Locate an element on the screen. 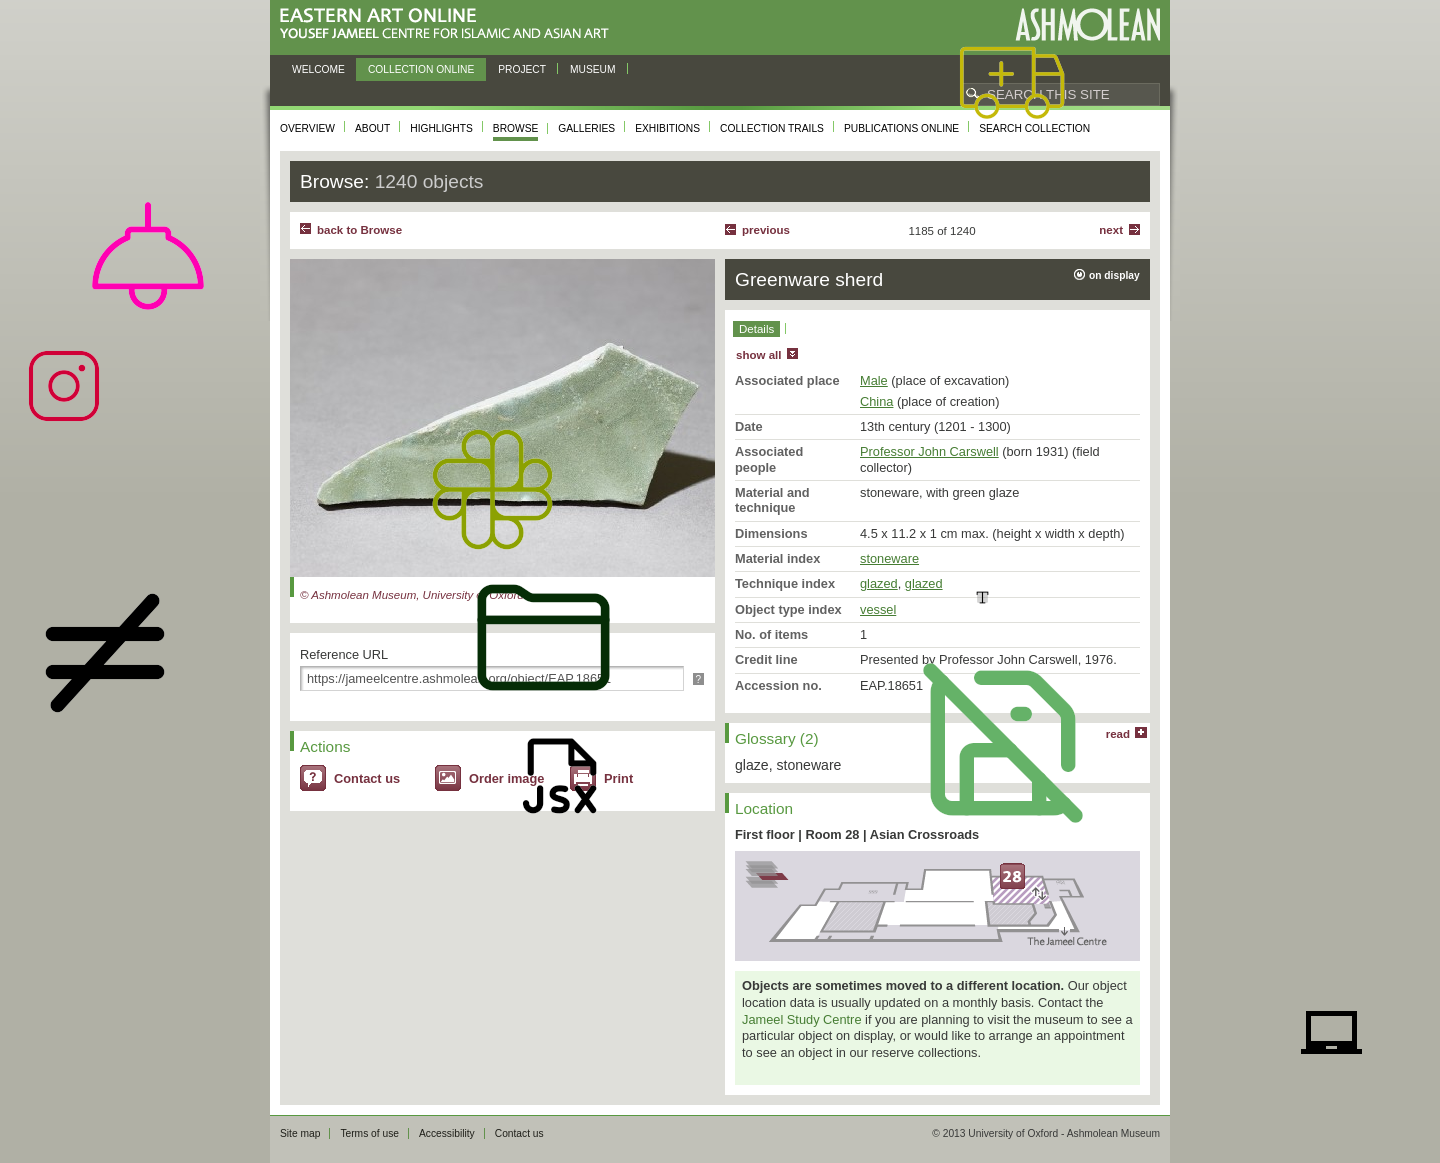  access your files and documents is located at coordinates (543, 637).